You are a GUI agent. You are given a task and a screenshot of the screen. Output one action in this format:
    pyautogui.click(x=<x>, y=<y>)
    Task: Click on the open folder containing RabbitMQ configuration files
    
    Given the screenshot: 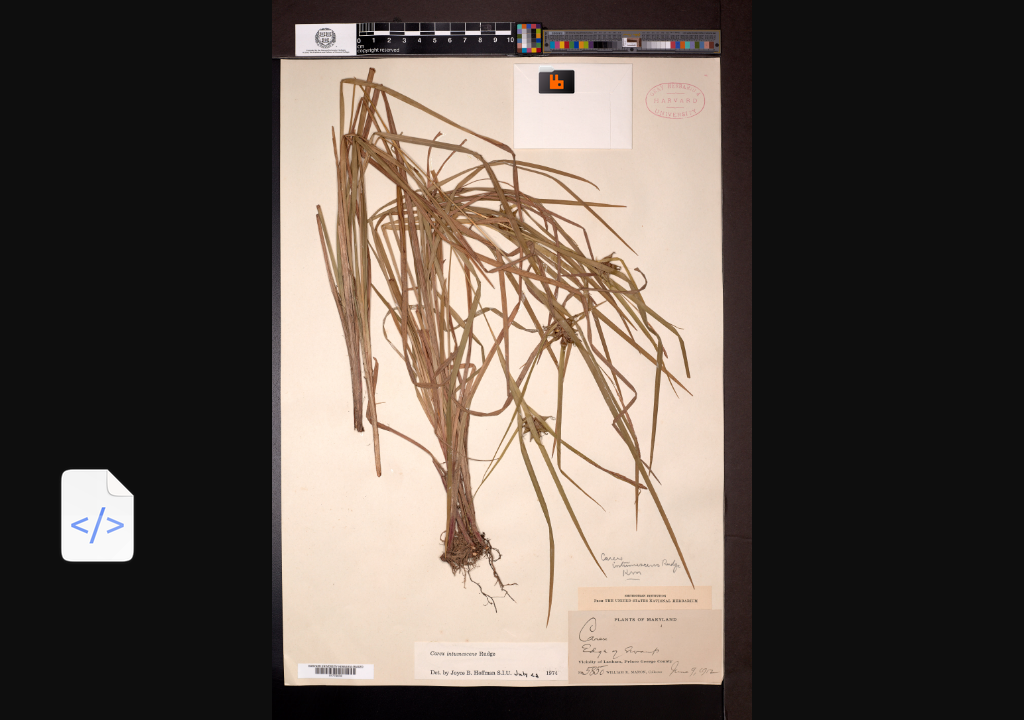 What is the action you would take?
    pyautogui.click(x=556, y=80)
    